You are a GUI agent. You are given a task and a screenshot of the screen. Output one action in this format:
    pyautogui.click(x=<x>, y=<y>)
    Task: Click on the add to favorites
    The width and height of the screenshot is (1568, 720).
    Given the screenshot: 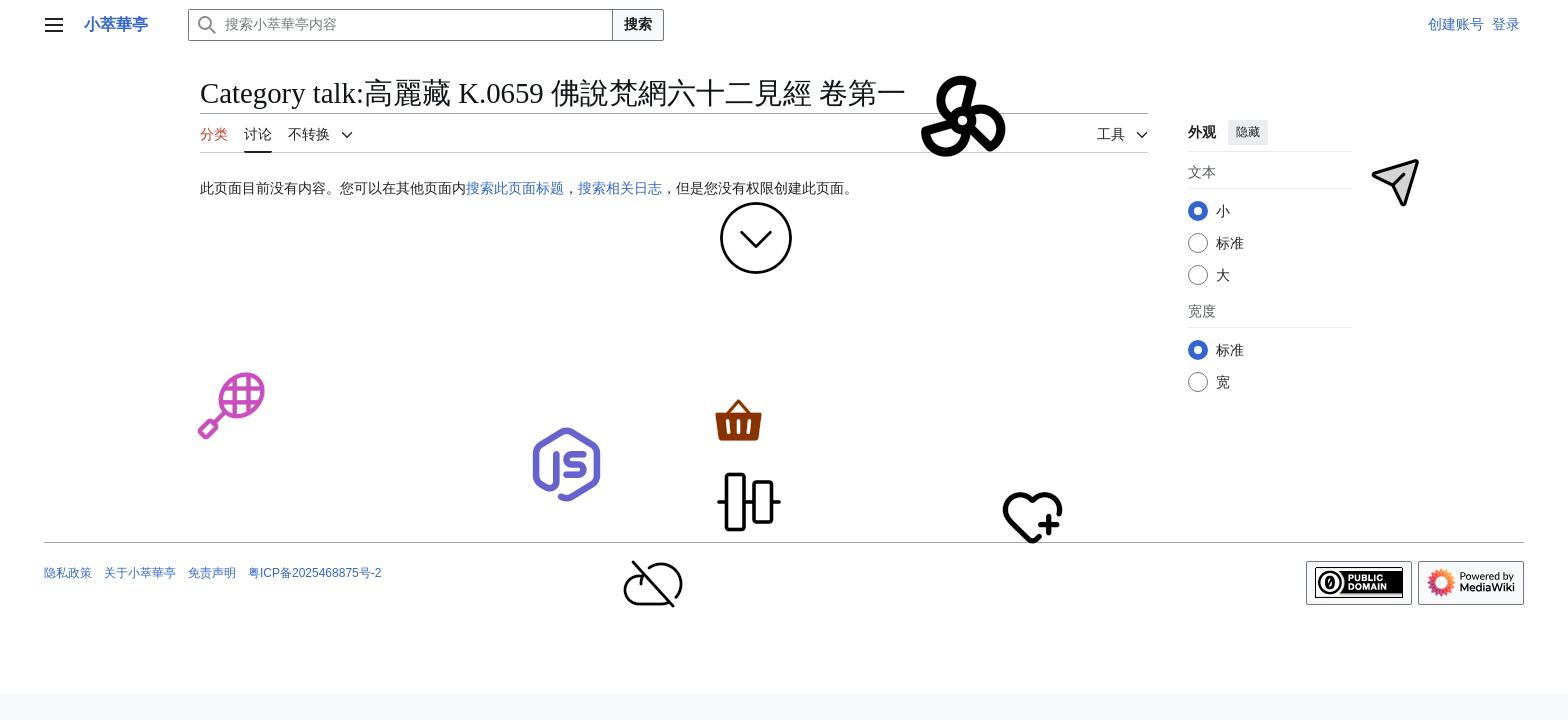 What is the action you would take?
    pyautogui.click(x=1032, y=516)
    